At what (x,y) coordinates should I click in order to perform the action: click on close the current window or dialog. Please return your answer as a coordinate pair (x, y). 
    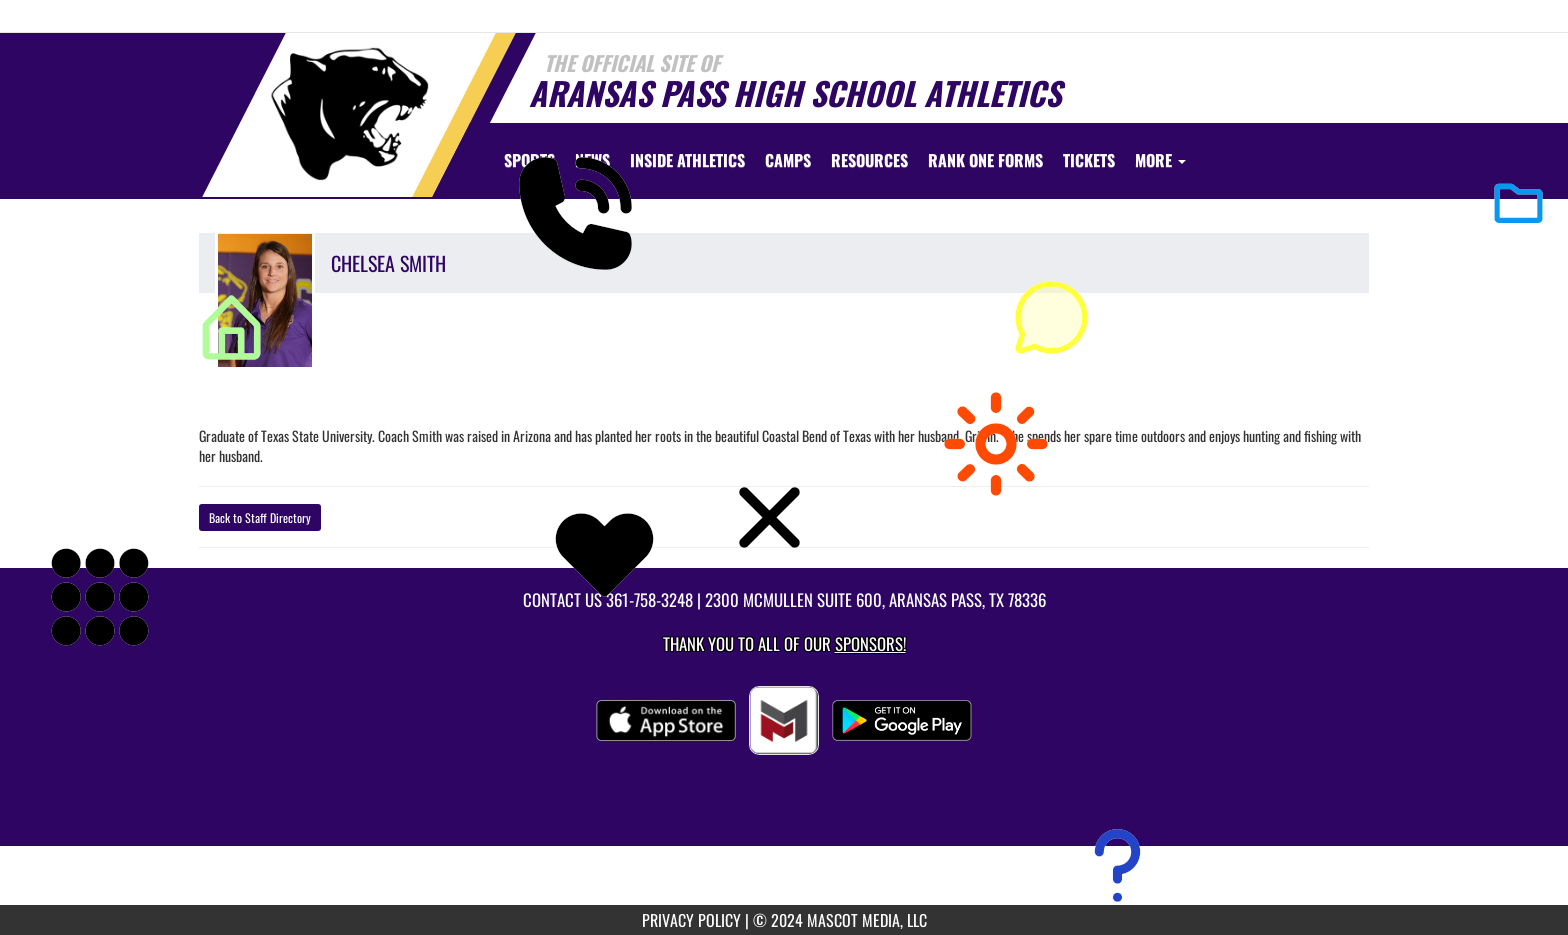
    Looking at the image, I should click on (769, 517).